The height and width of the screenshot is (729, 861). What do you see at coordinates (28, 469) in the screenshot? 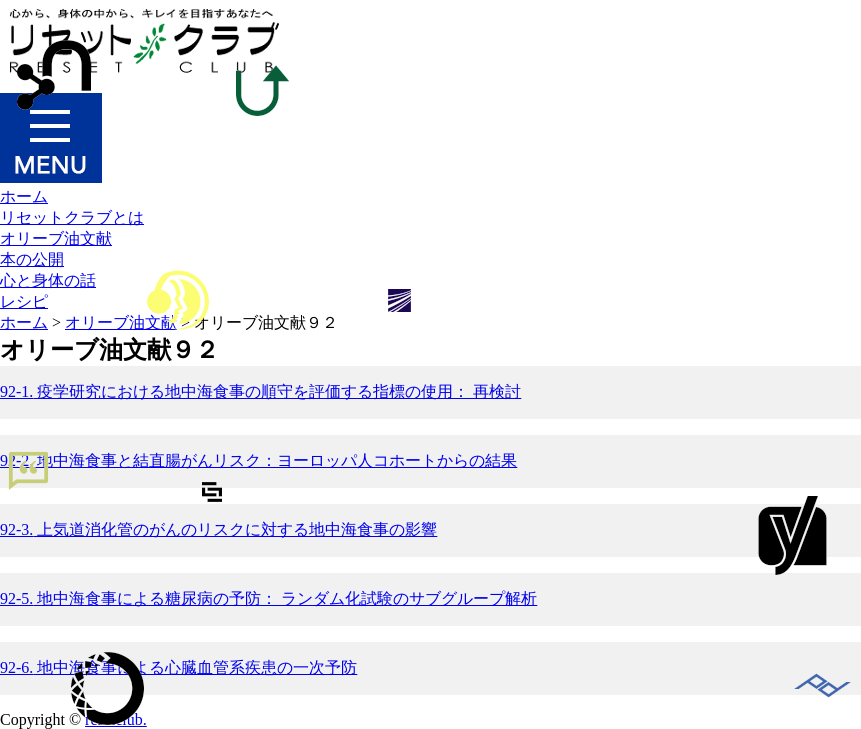
I see `view quoted messages or replies` at bounding box center [28, 469].